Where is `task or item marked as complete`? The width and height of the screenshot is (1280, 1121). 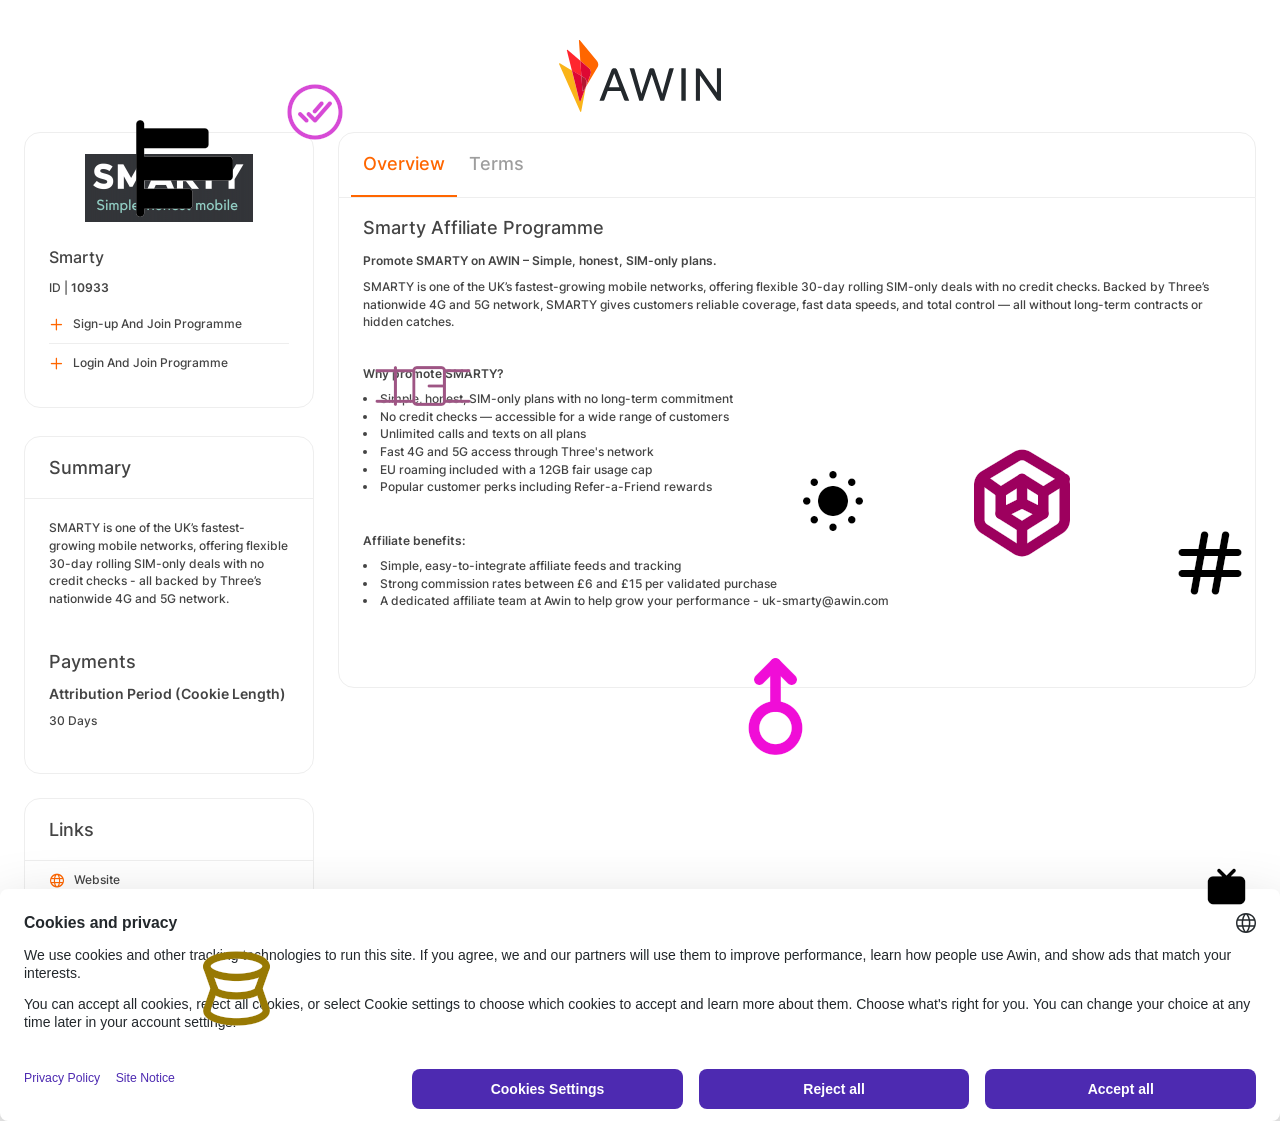 task or item marked as complete is located at coordinates (315, 112).